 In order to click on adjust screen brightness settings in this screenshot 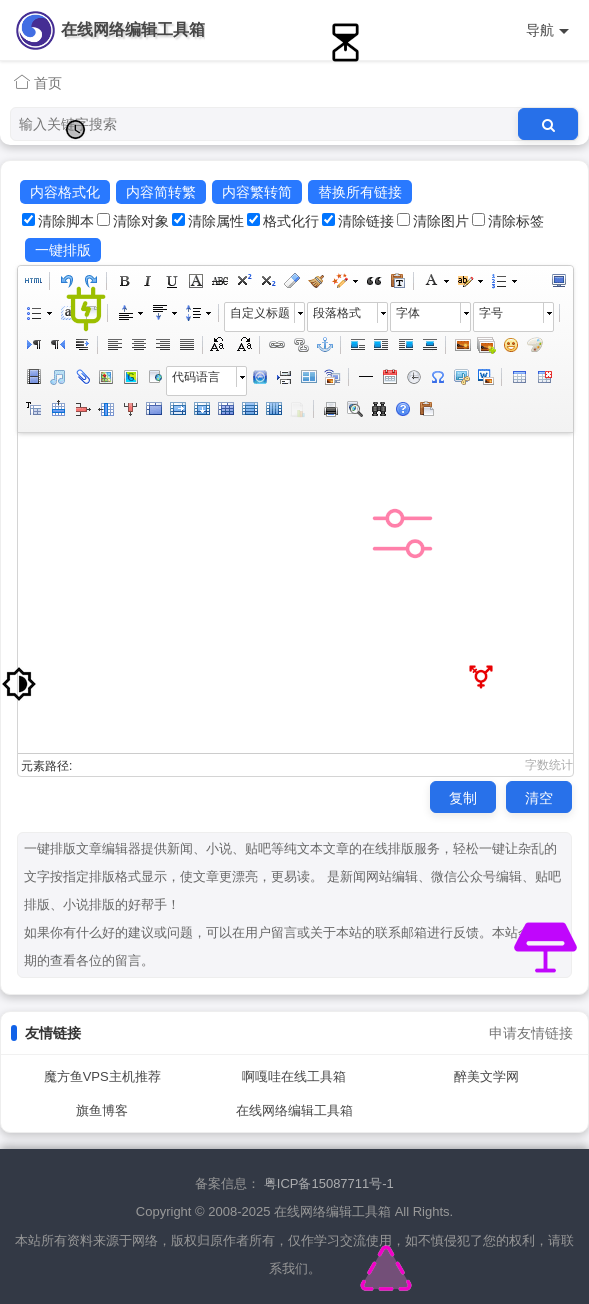, I will do `click(19, 684)`.